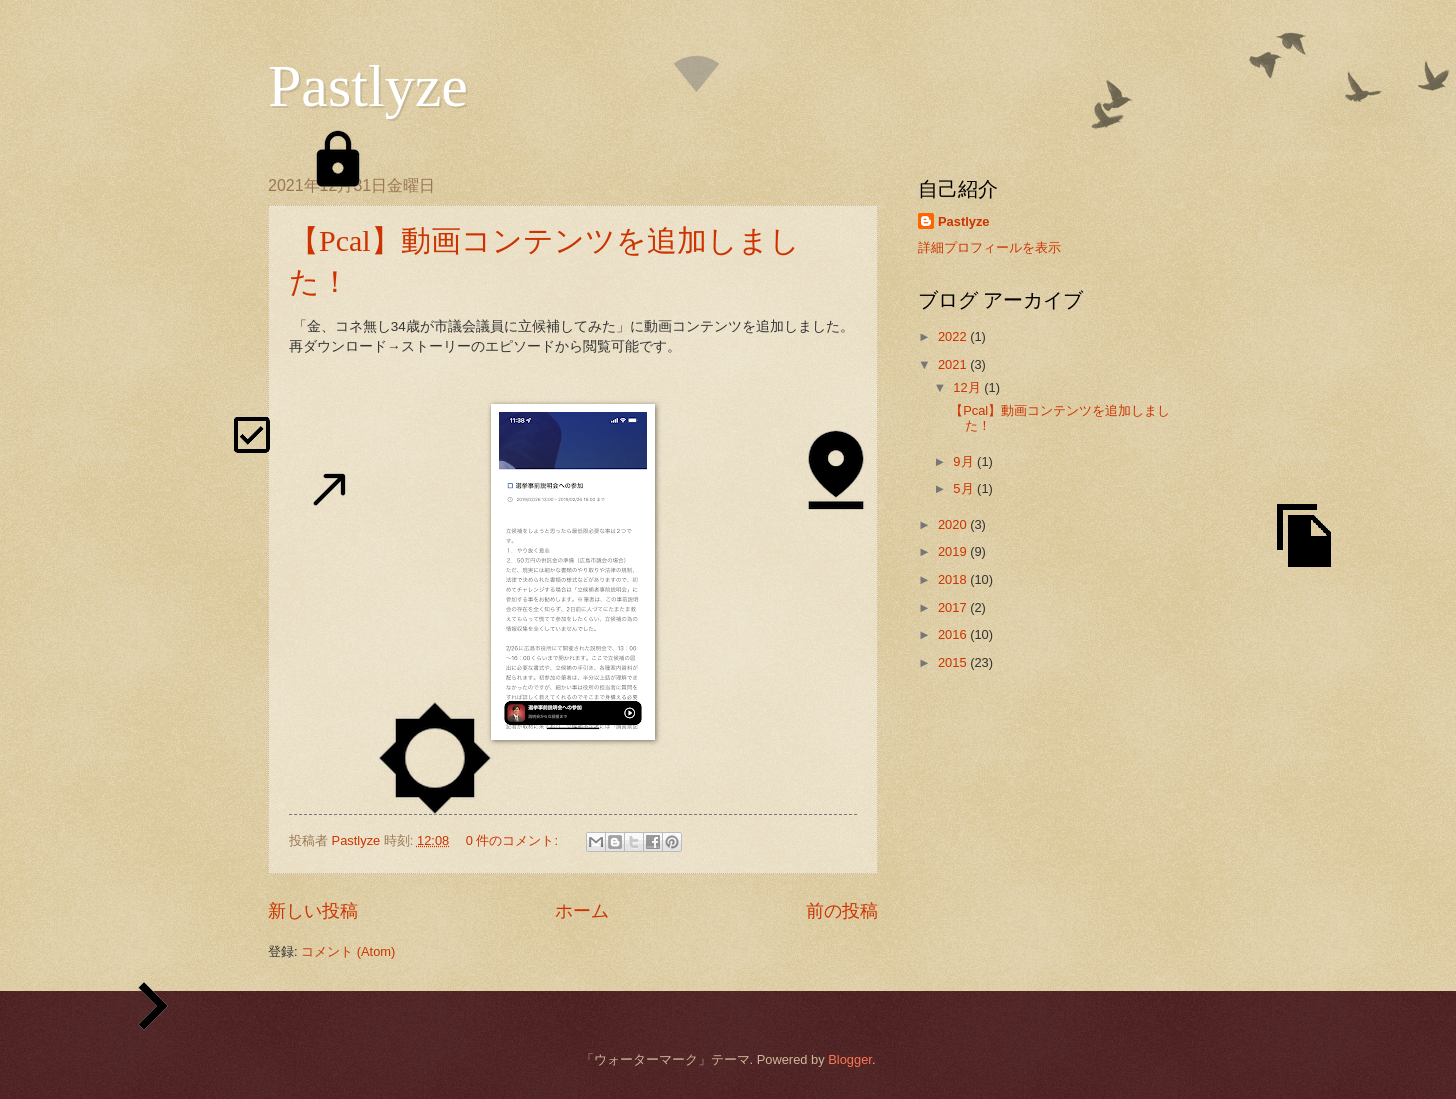 This screenshot has height=1099, width=1456. I want to click on go to next item or page, so click(152, 1006).